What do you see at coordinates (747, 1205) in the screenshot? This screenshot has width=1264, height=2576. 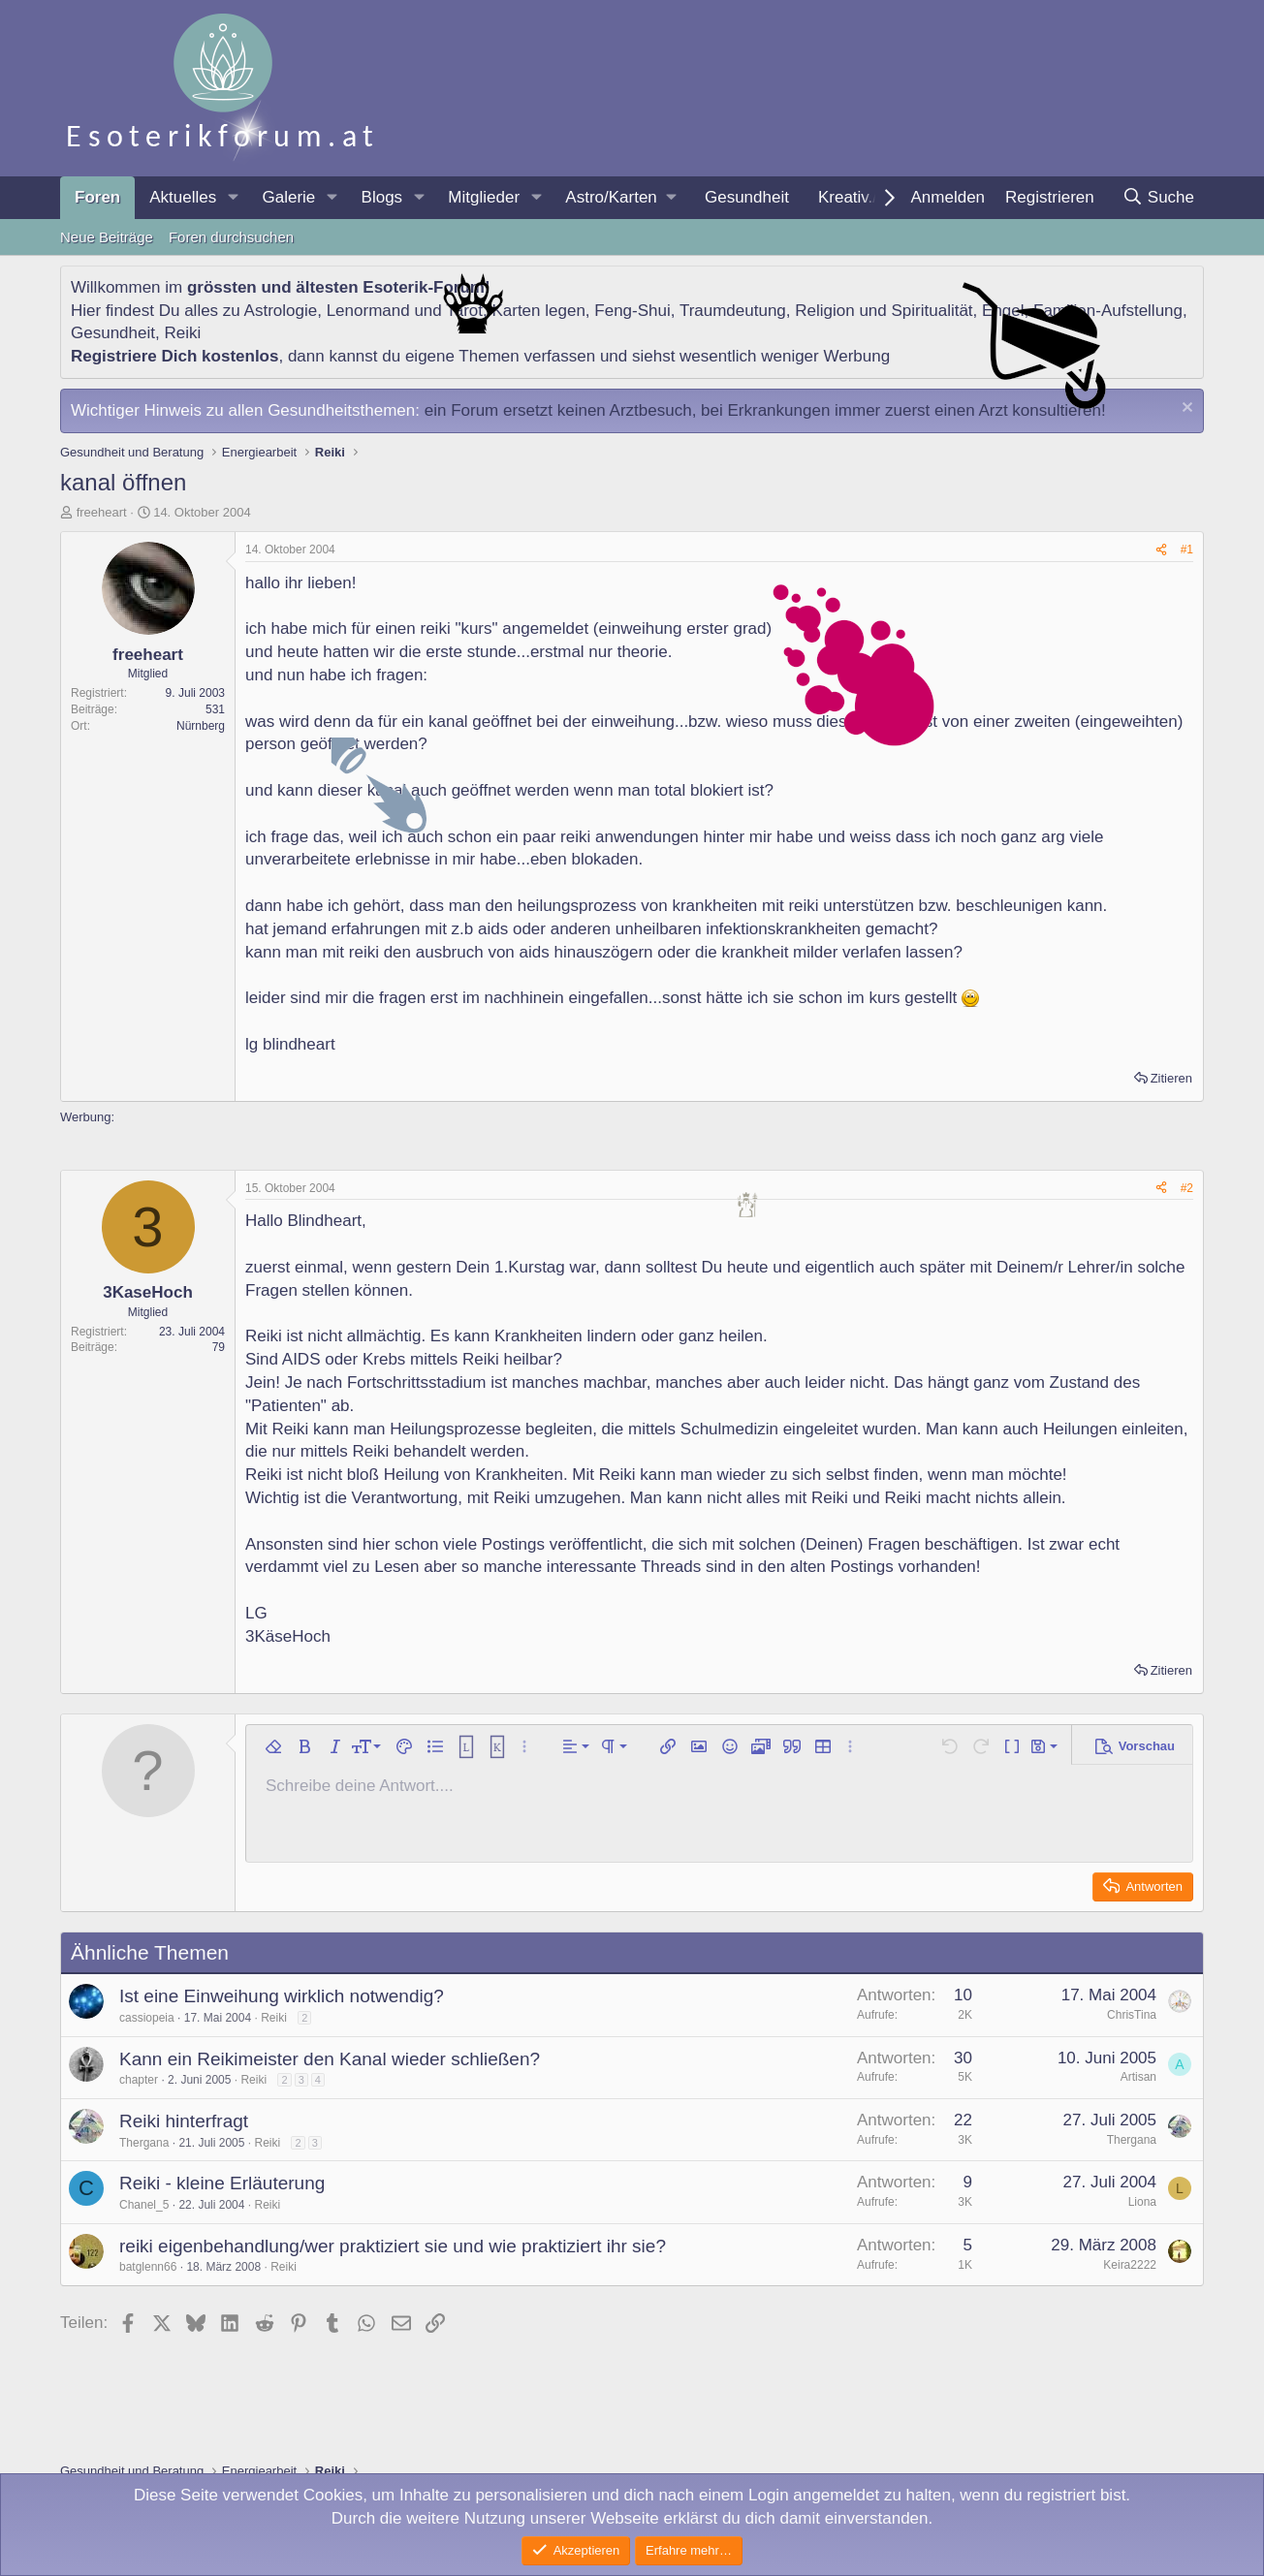 I see `view the hierophant tarot card` at bounding box center [747, 1205].